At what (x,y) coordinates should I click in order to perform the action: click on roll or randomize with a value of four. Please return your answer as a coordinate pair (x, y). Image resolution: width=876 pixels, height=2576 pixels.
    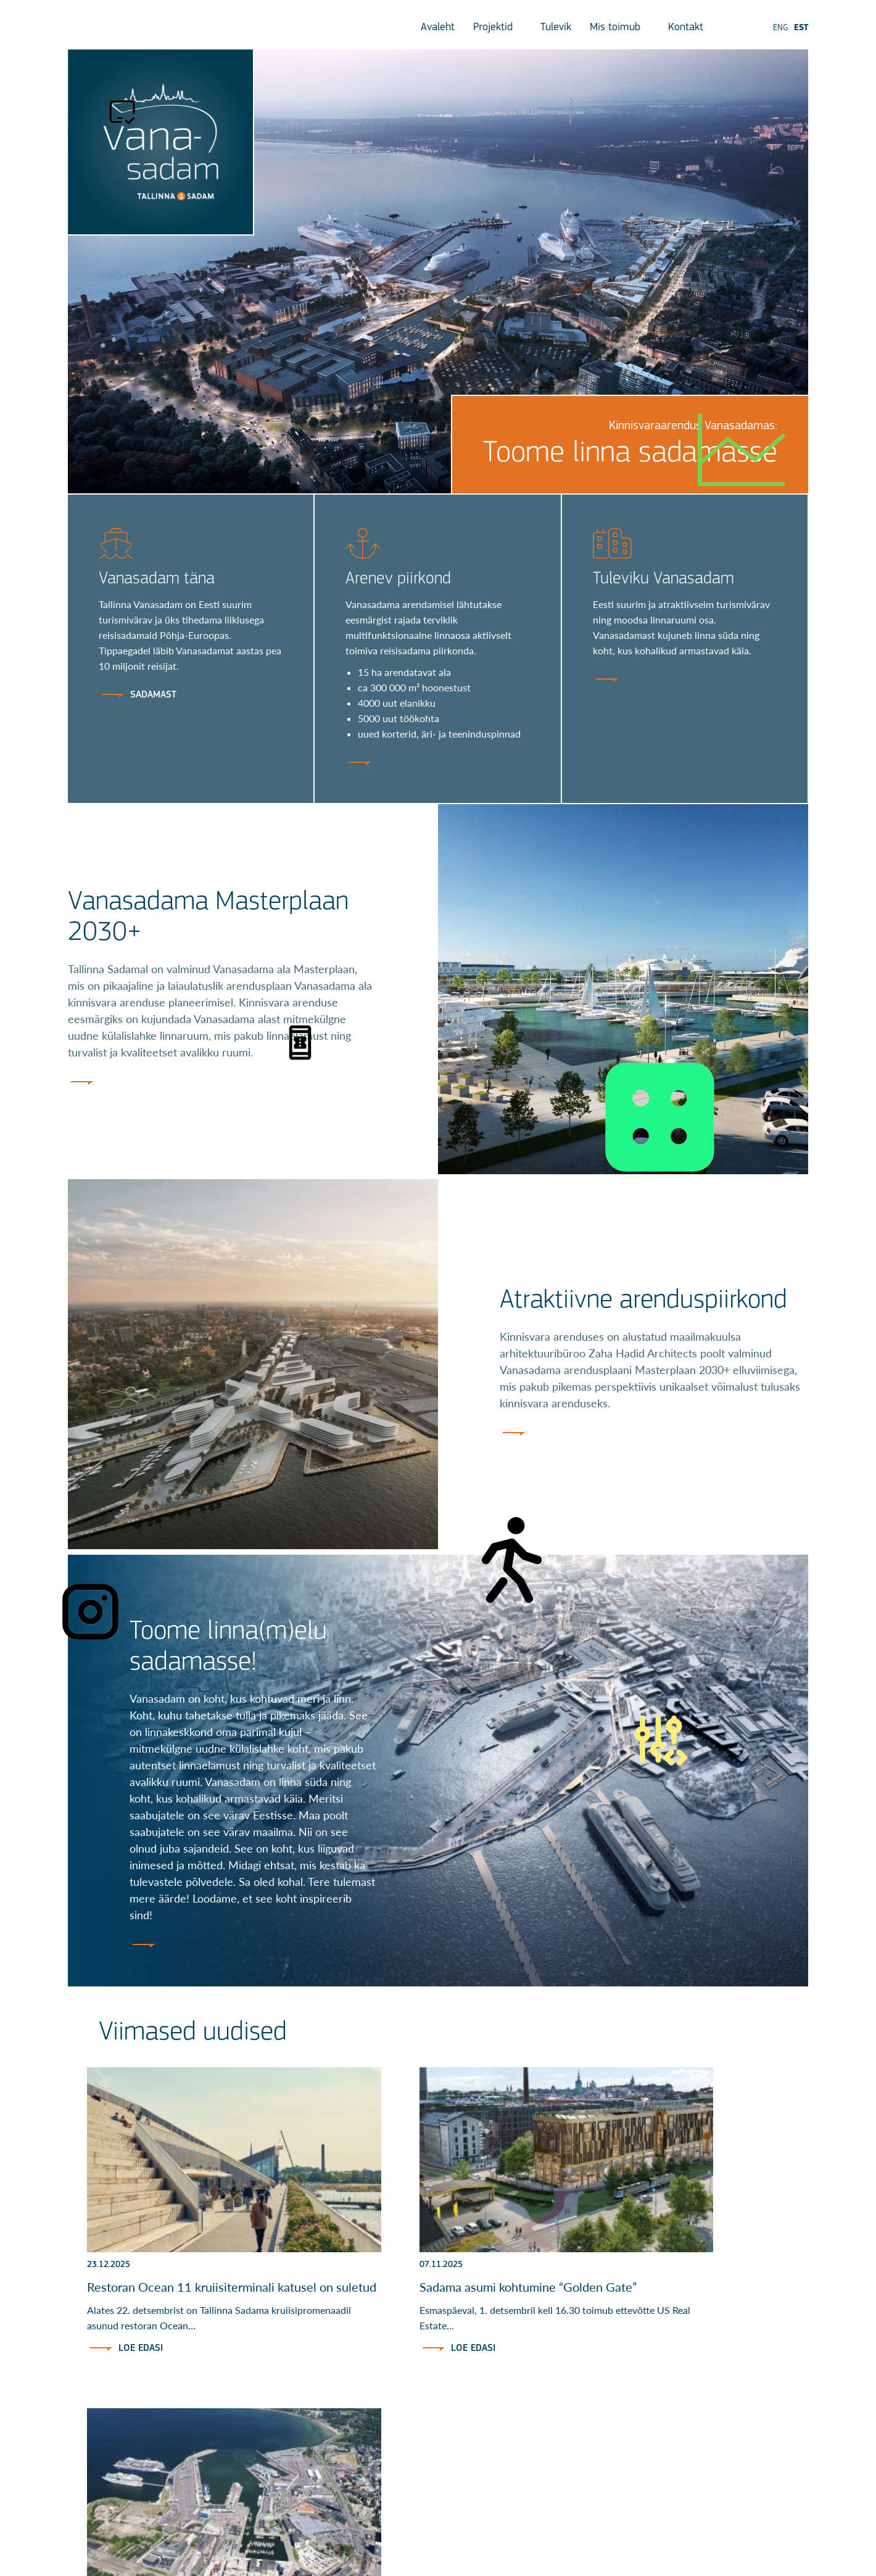
    Looking at the image, I should click on (659, 1117).